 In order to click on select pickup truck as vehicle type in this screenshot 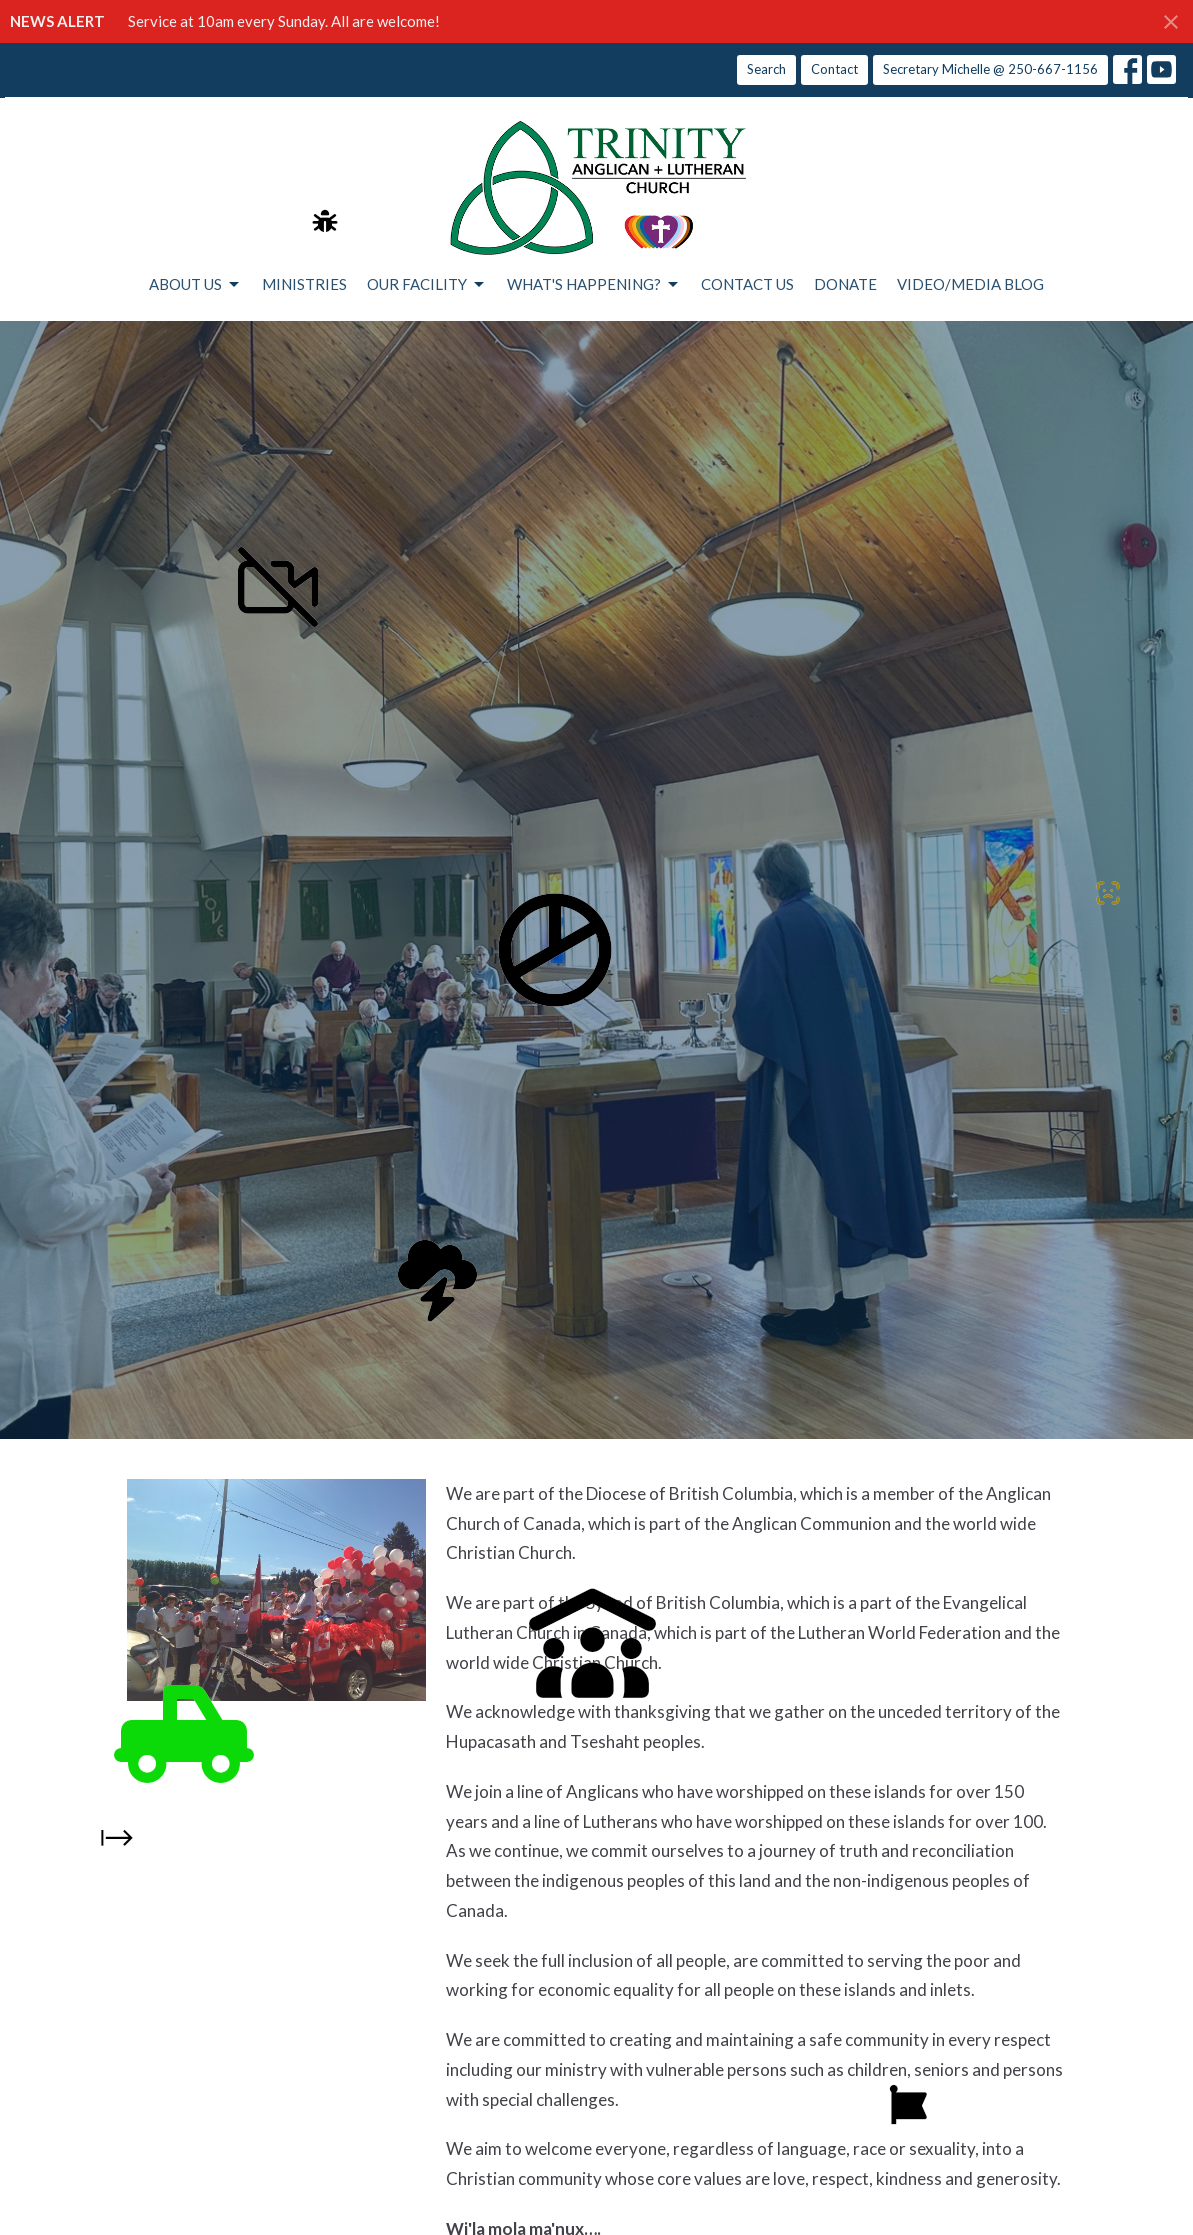, I will do `click(184, 1734)`.